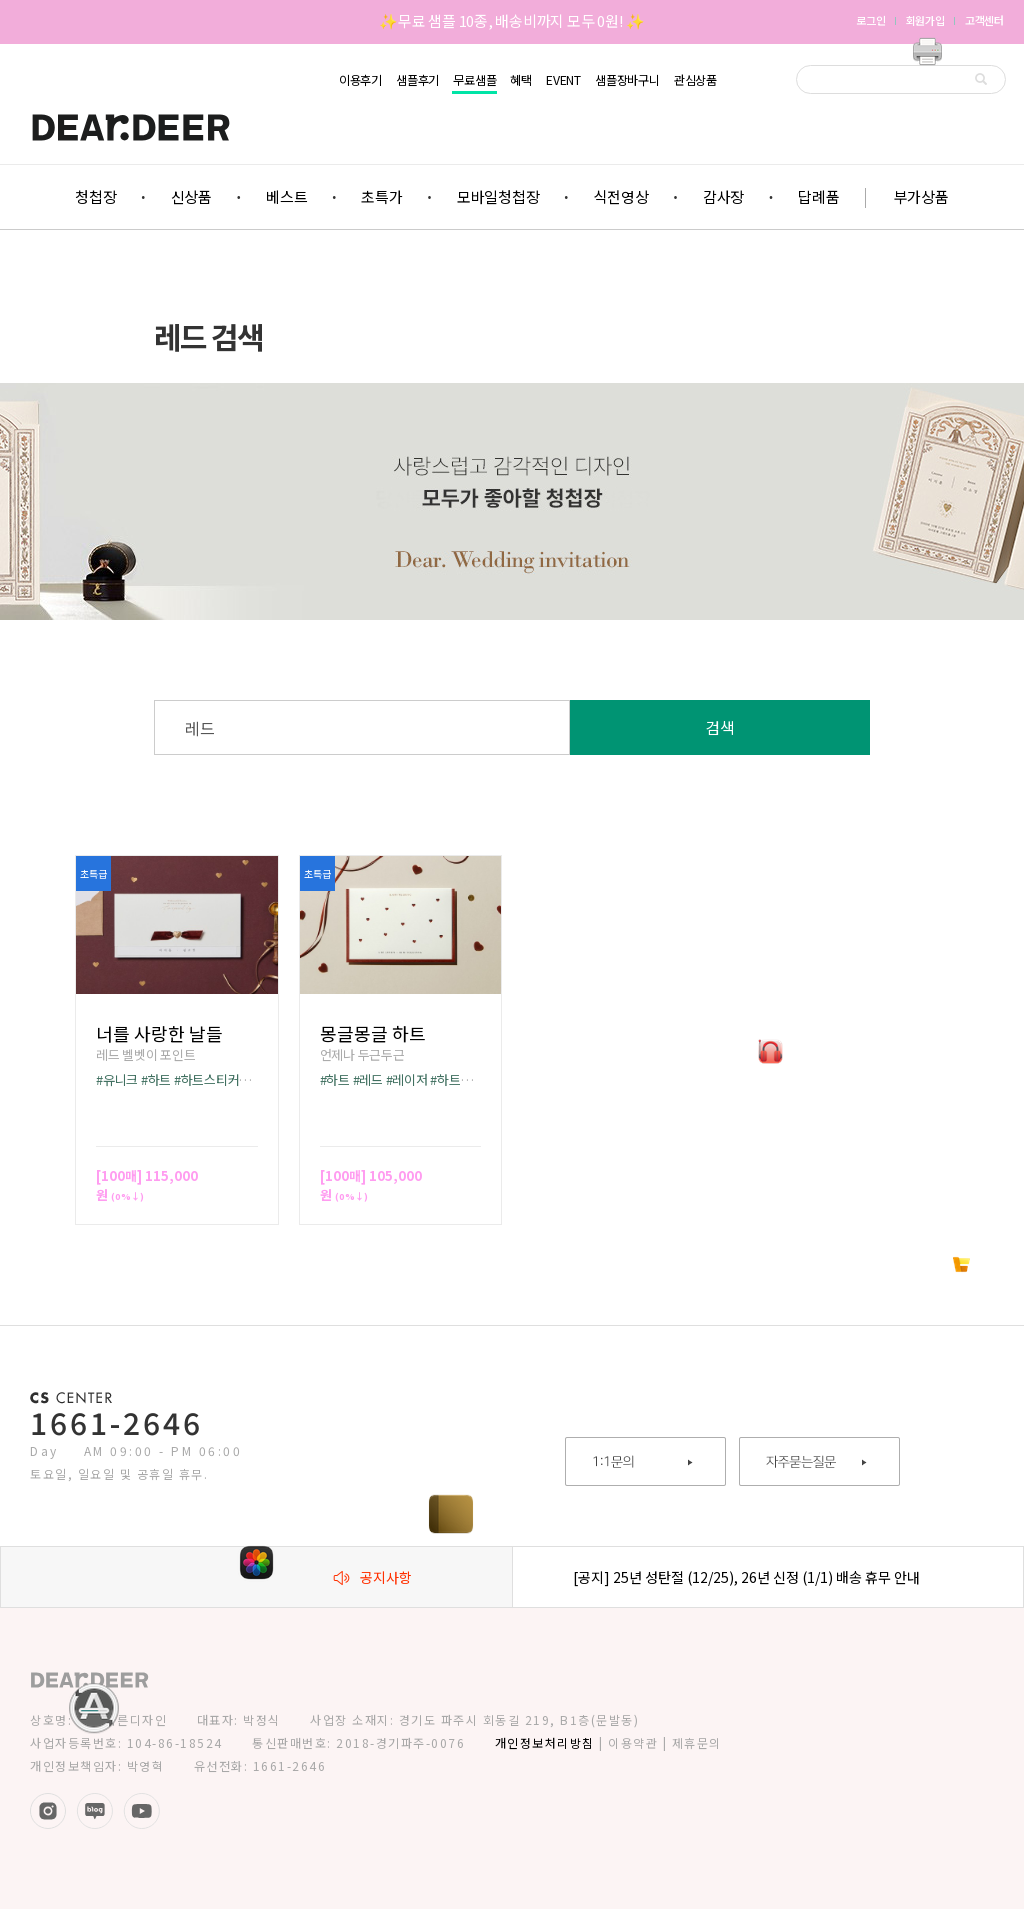  Describe the element at coordinates (927, 51) in the screenshot. I see `print the current document` at that location.